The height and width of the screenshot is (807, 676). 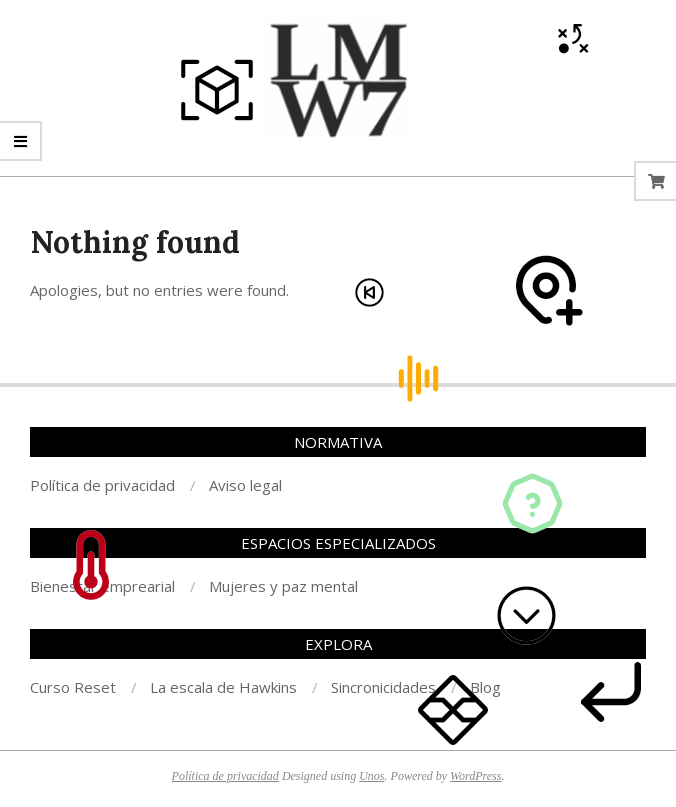 What do you see at coordinates (546, 289) in the screenshot?
I see `add a new location pin` at bounding box center [546, 289].